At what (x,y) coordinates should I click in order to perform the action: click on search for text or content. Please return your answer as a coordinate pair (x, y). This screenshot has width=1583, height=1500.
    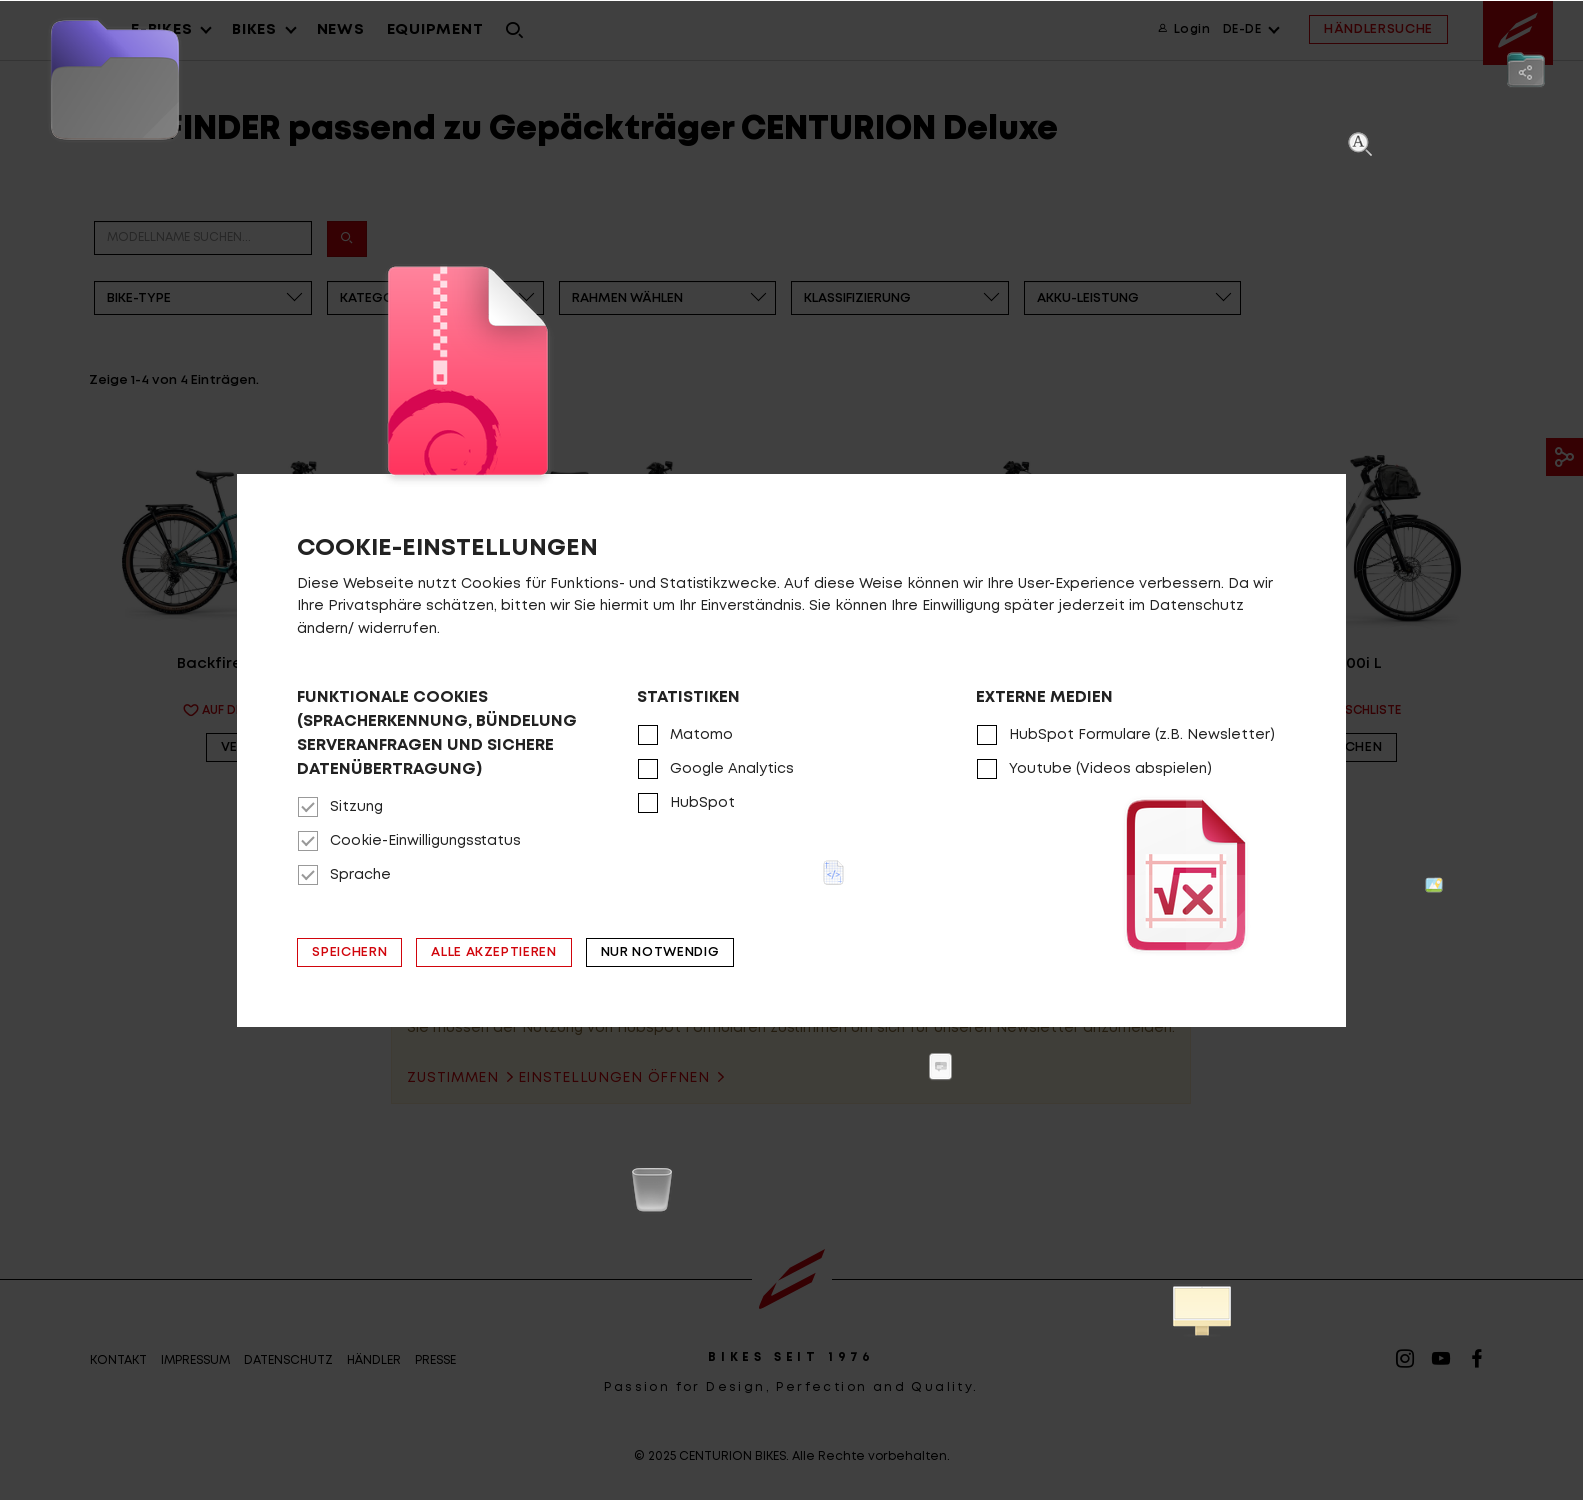
    Looking at the image, I should click on (1360, 144).